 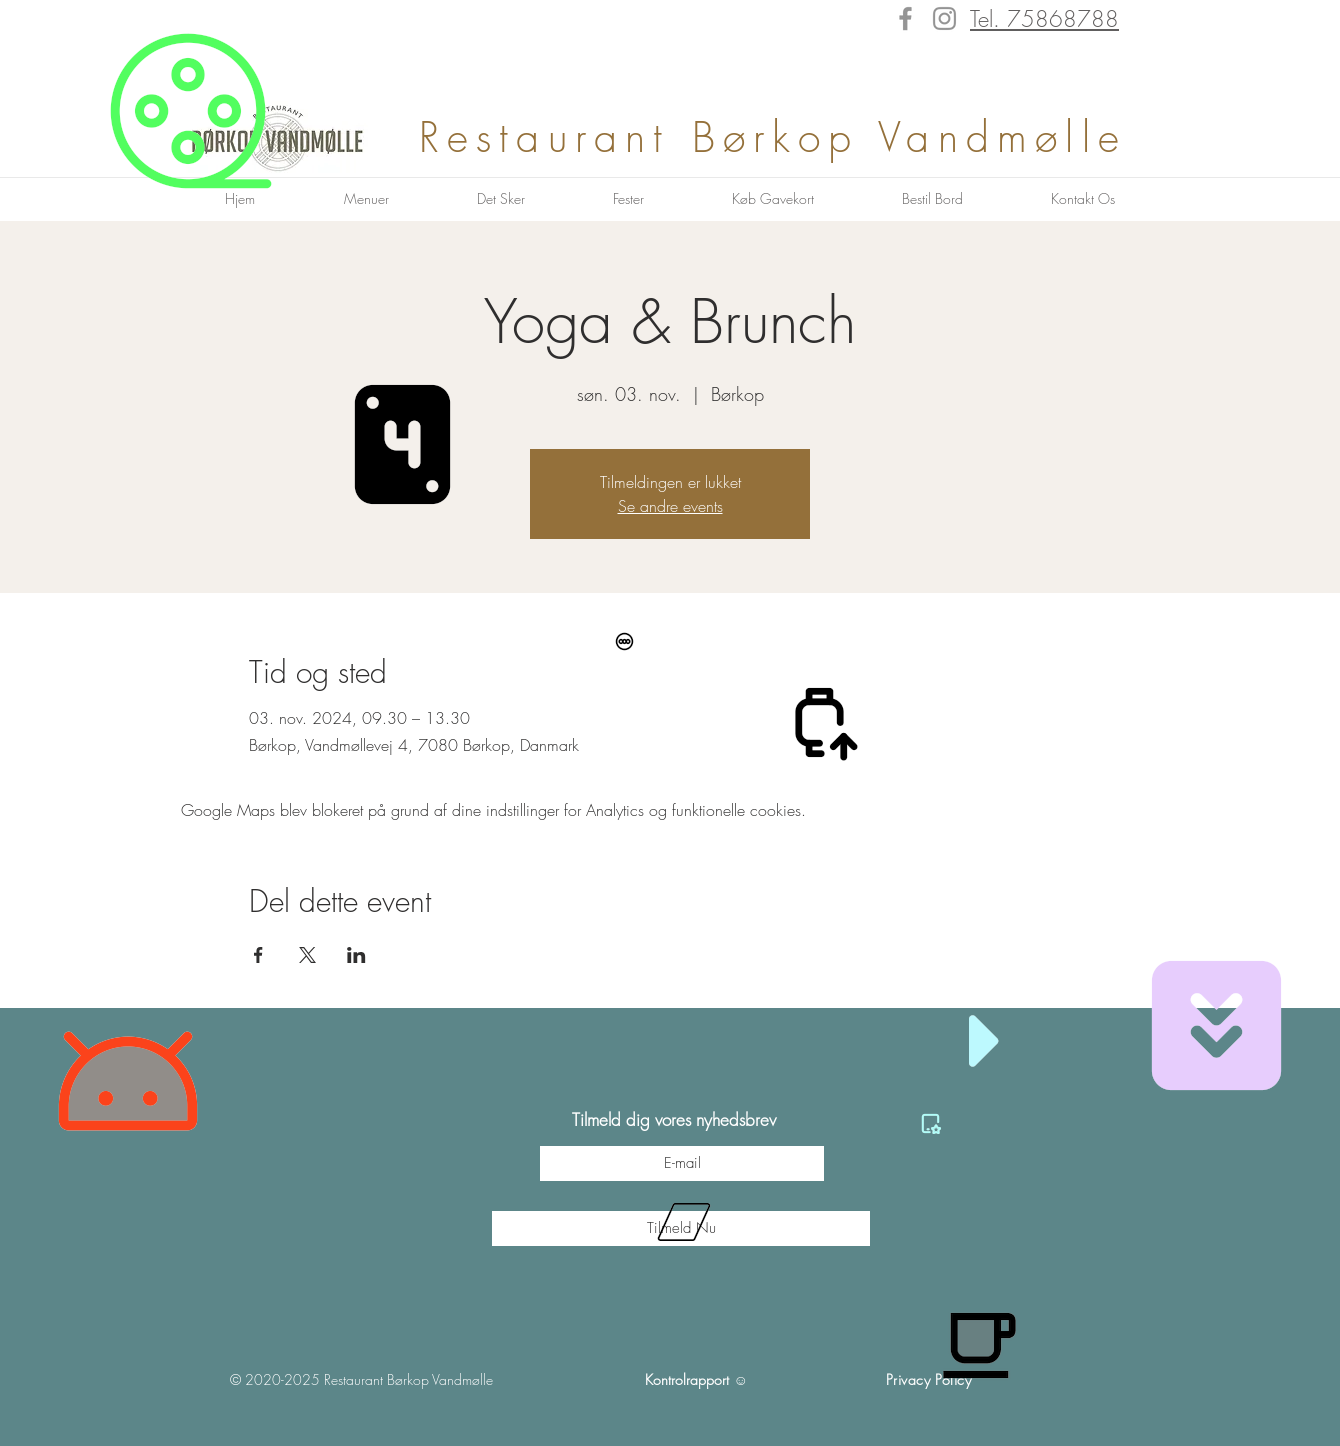 What do you see at coordinates (624, 641) in the screenshot?
I see `open Letterboxd app` at bounding box center [624, 641].